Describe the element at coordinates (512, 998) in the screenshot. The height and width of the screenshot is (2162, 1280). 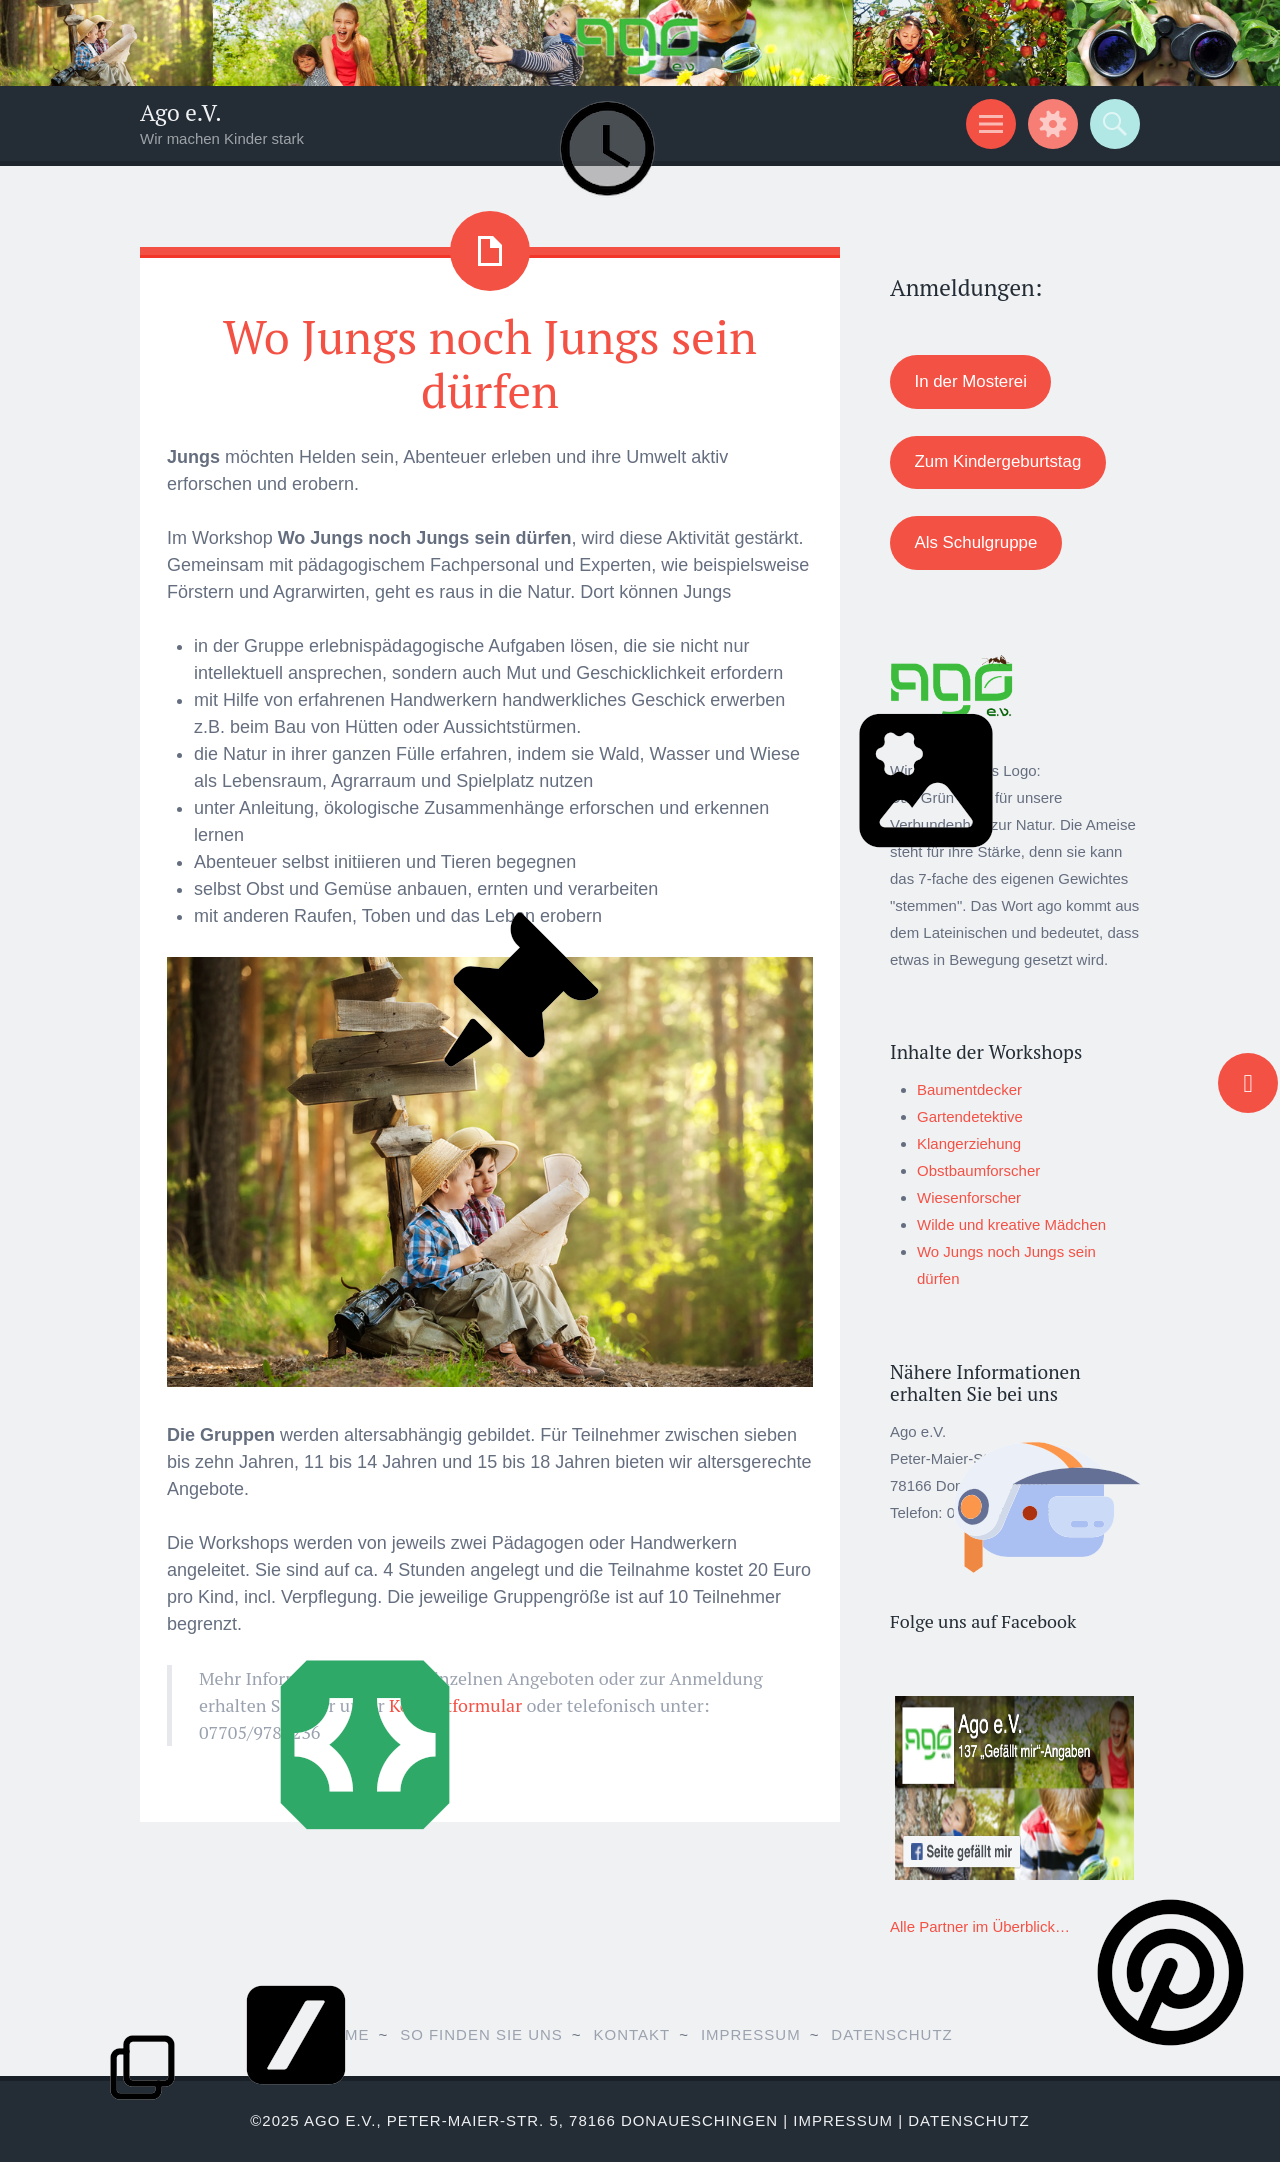
I see `pin a message to the channel` at that location.